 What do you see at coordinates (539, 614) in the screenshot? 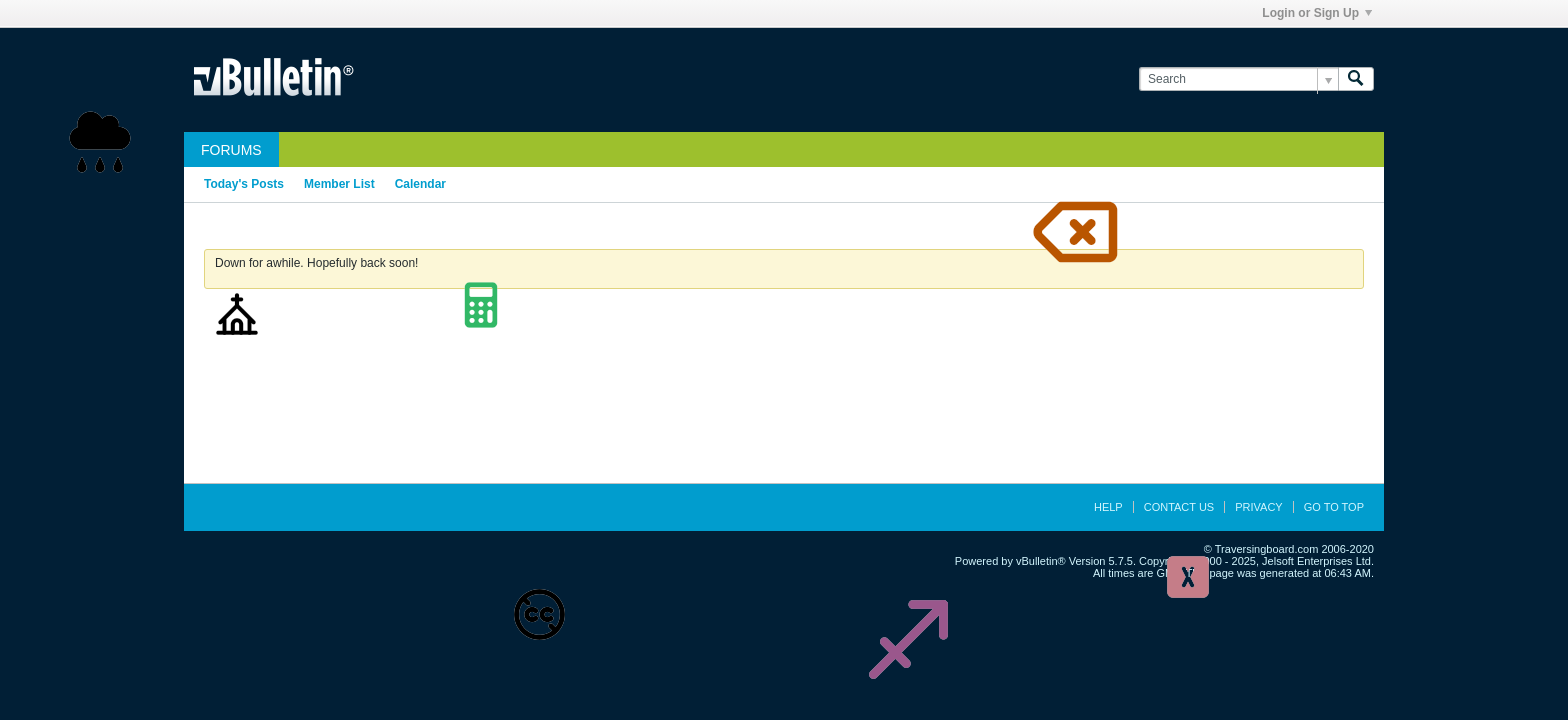
I see `indicates content is not available under creative commons license` at bounding box center [539, 614].